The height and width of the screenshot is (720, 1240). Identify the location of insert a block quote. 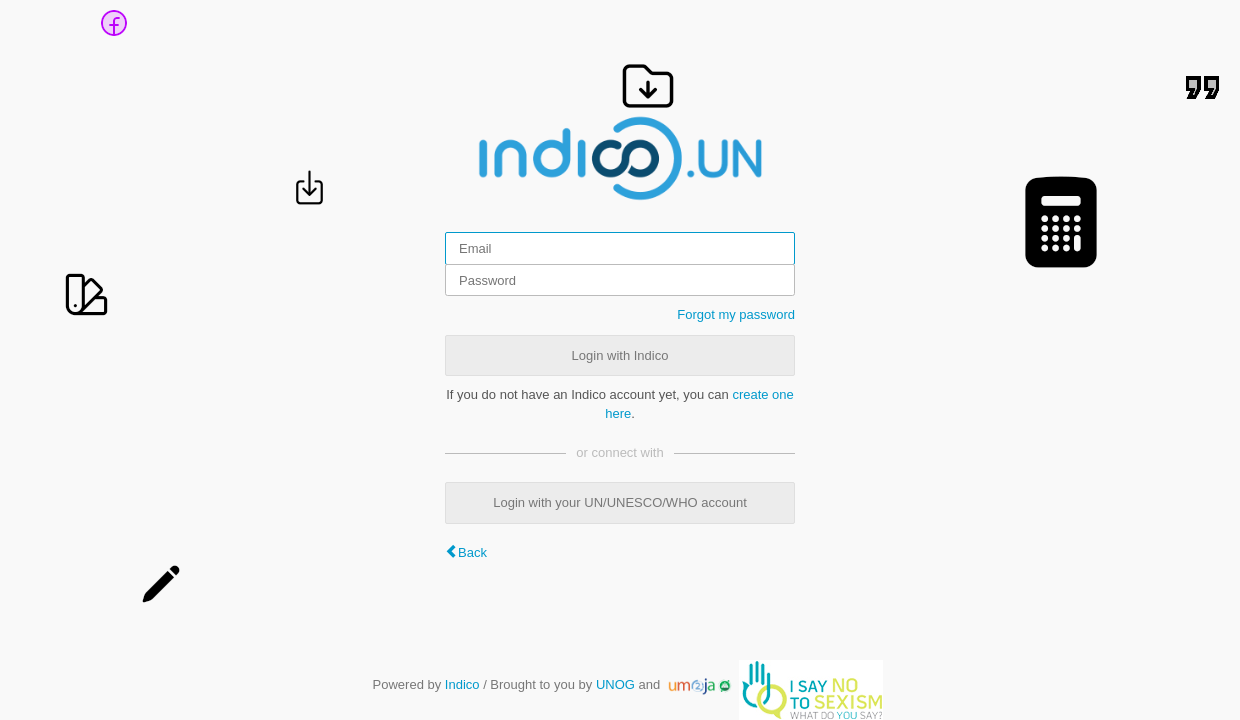
(1202, 87).